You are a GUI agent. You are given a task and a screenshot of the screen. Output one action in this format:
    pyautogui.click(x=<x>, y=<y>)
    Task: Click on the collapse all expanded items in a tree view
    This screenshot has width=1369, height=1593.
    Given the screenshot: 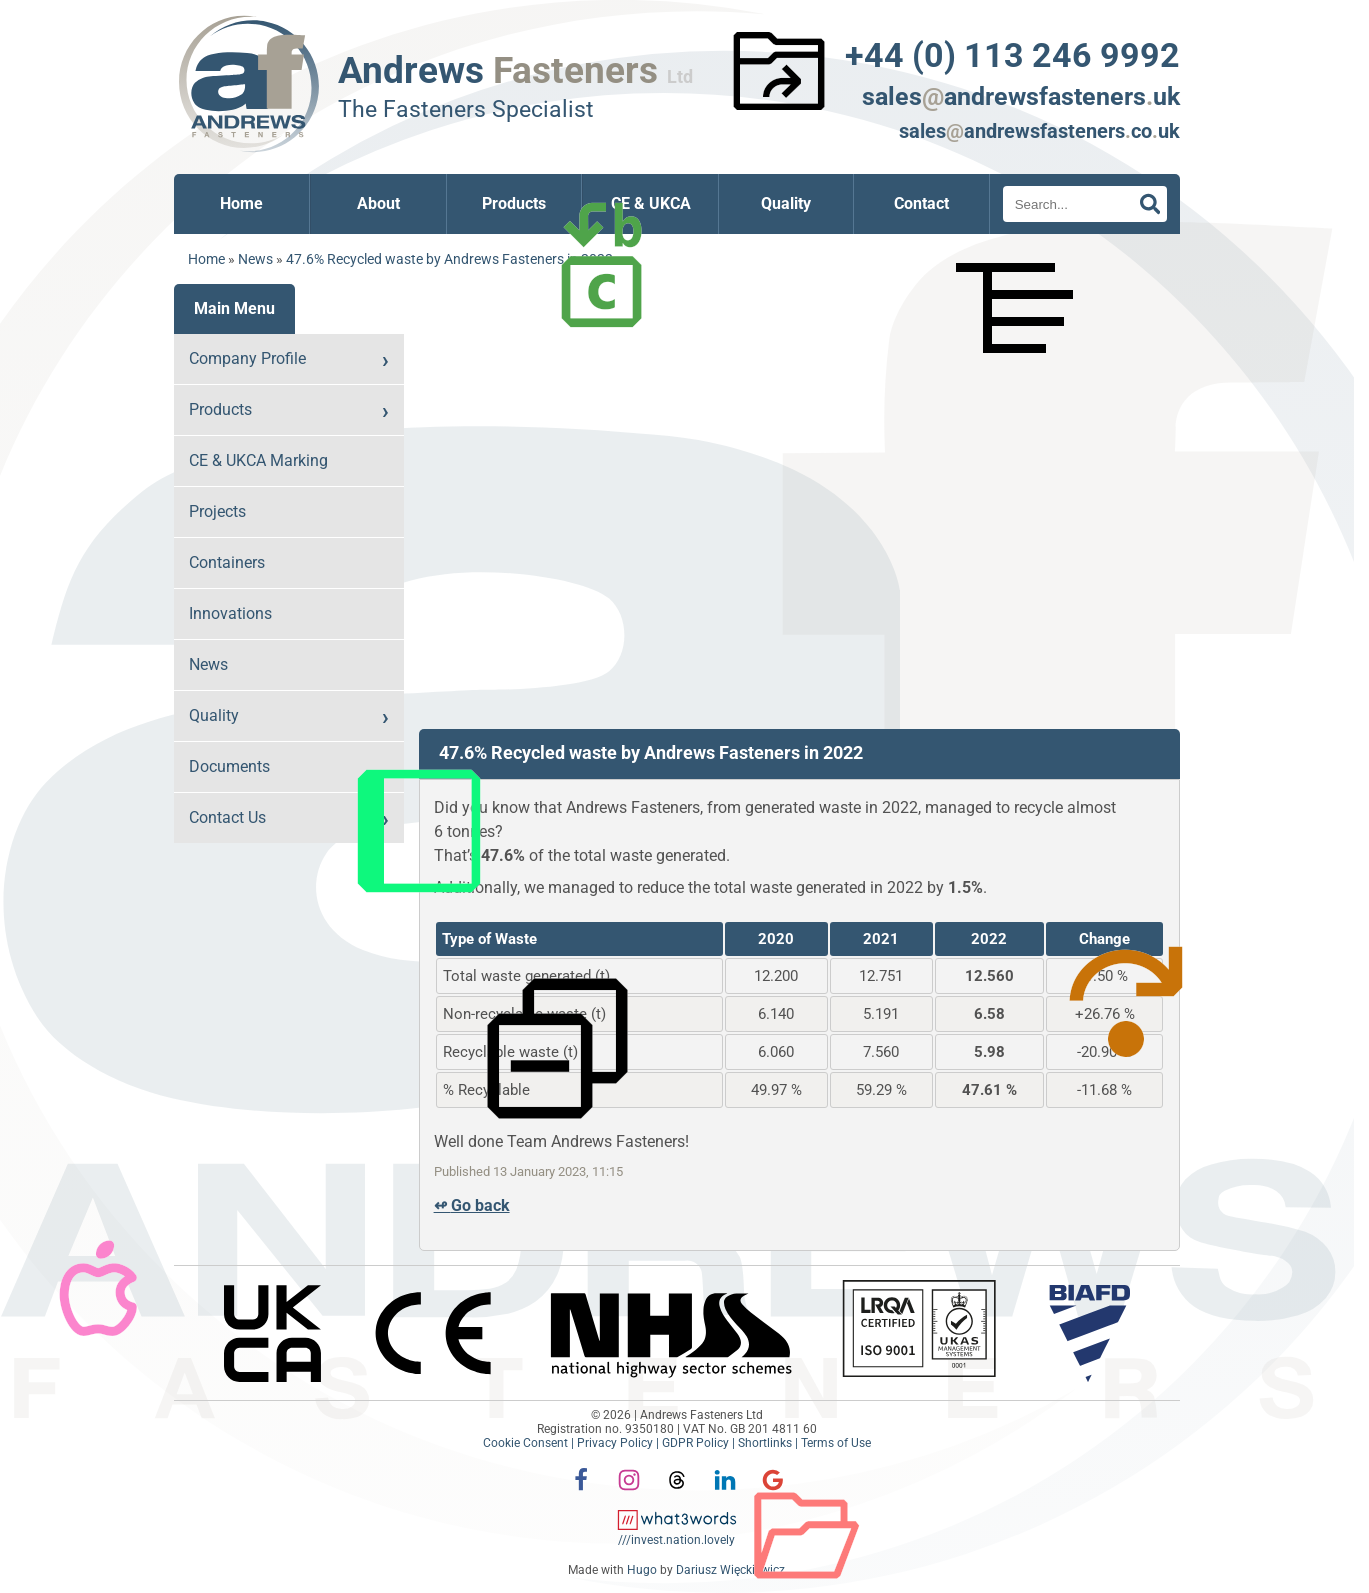 What is the action you would take?
    pyautogui.click(x=557, y=1048)
    